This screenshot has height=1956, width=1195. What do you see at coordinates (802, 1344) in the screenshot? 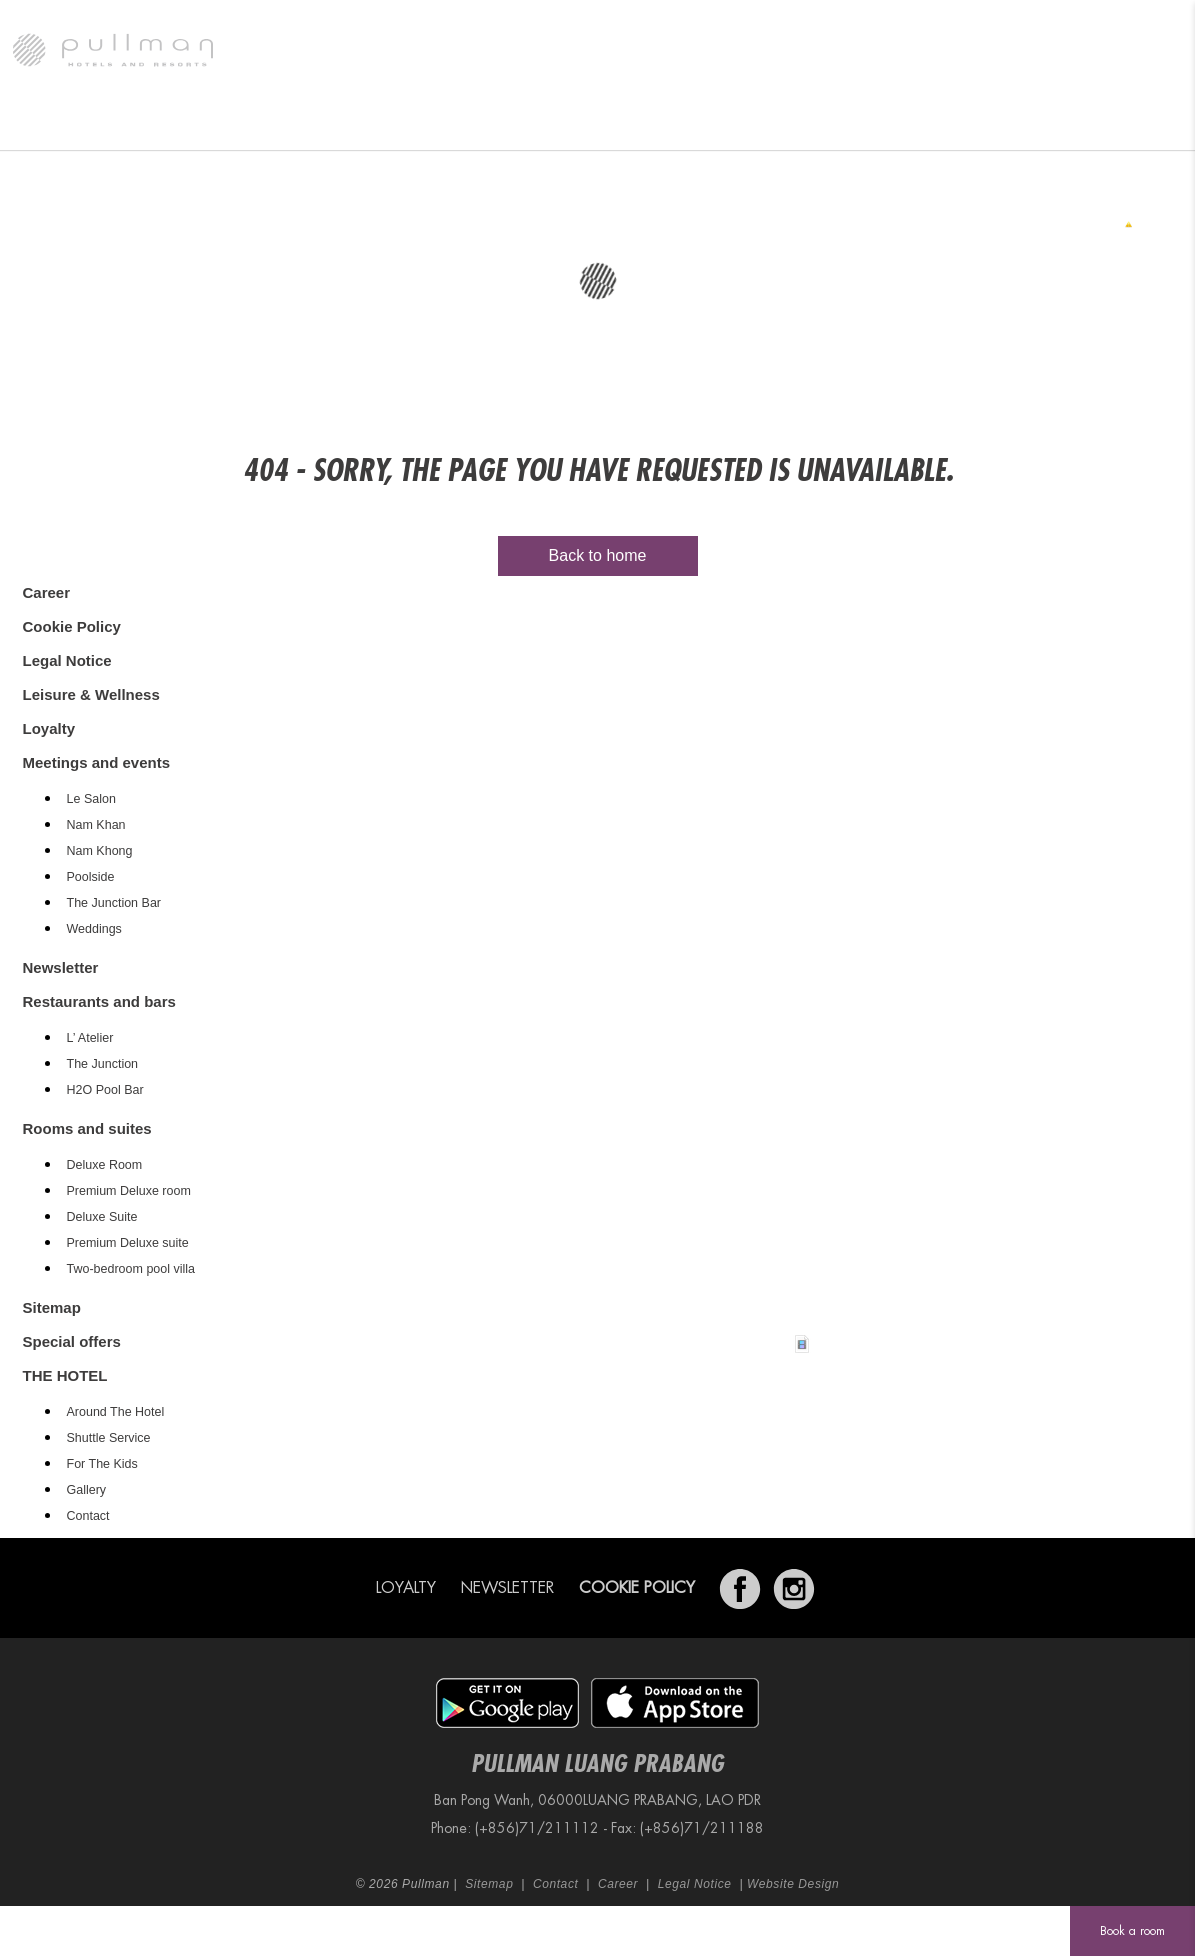
I see `open a video file` at bounding box center [802, 1344].